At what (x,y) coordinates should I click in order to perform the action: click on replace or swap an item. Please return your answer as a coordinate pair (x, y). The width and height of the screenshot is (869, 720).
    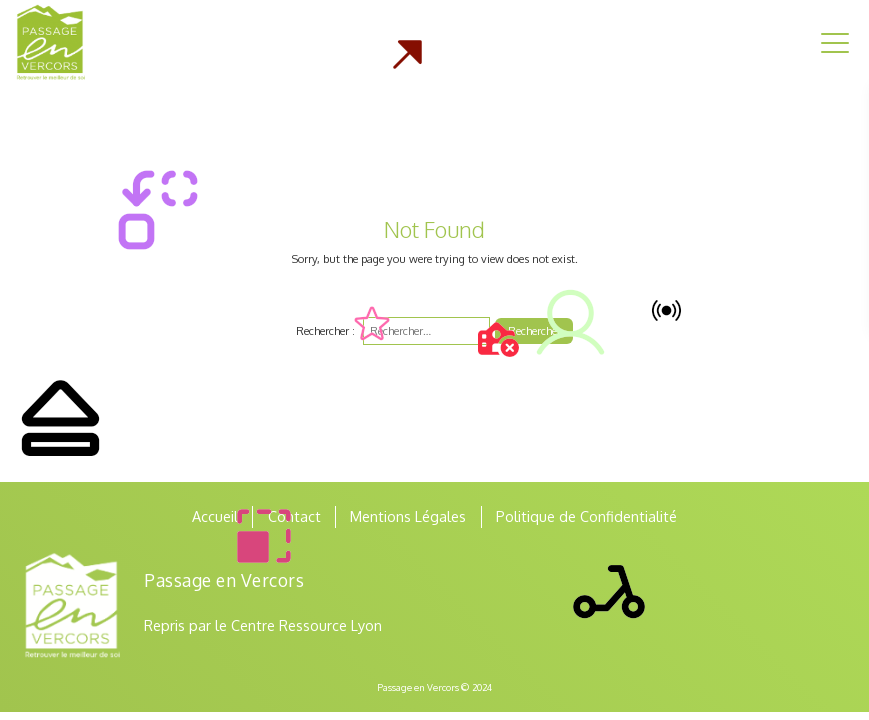
    Looking at the image, I should click on (158, 210).